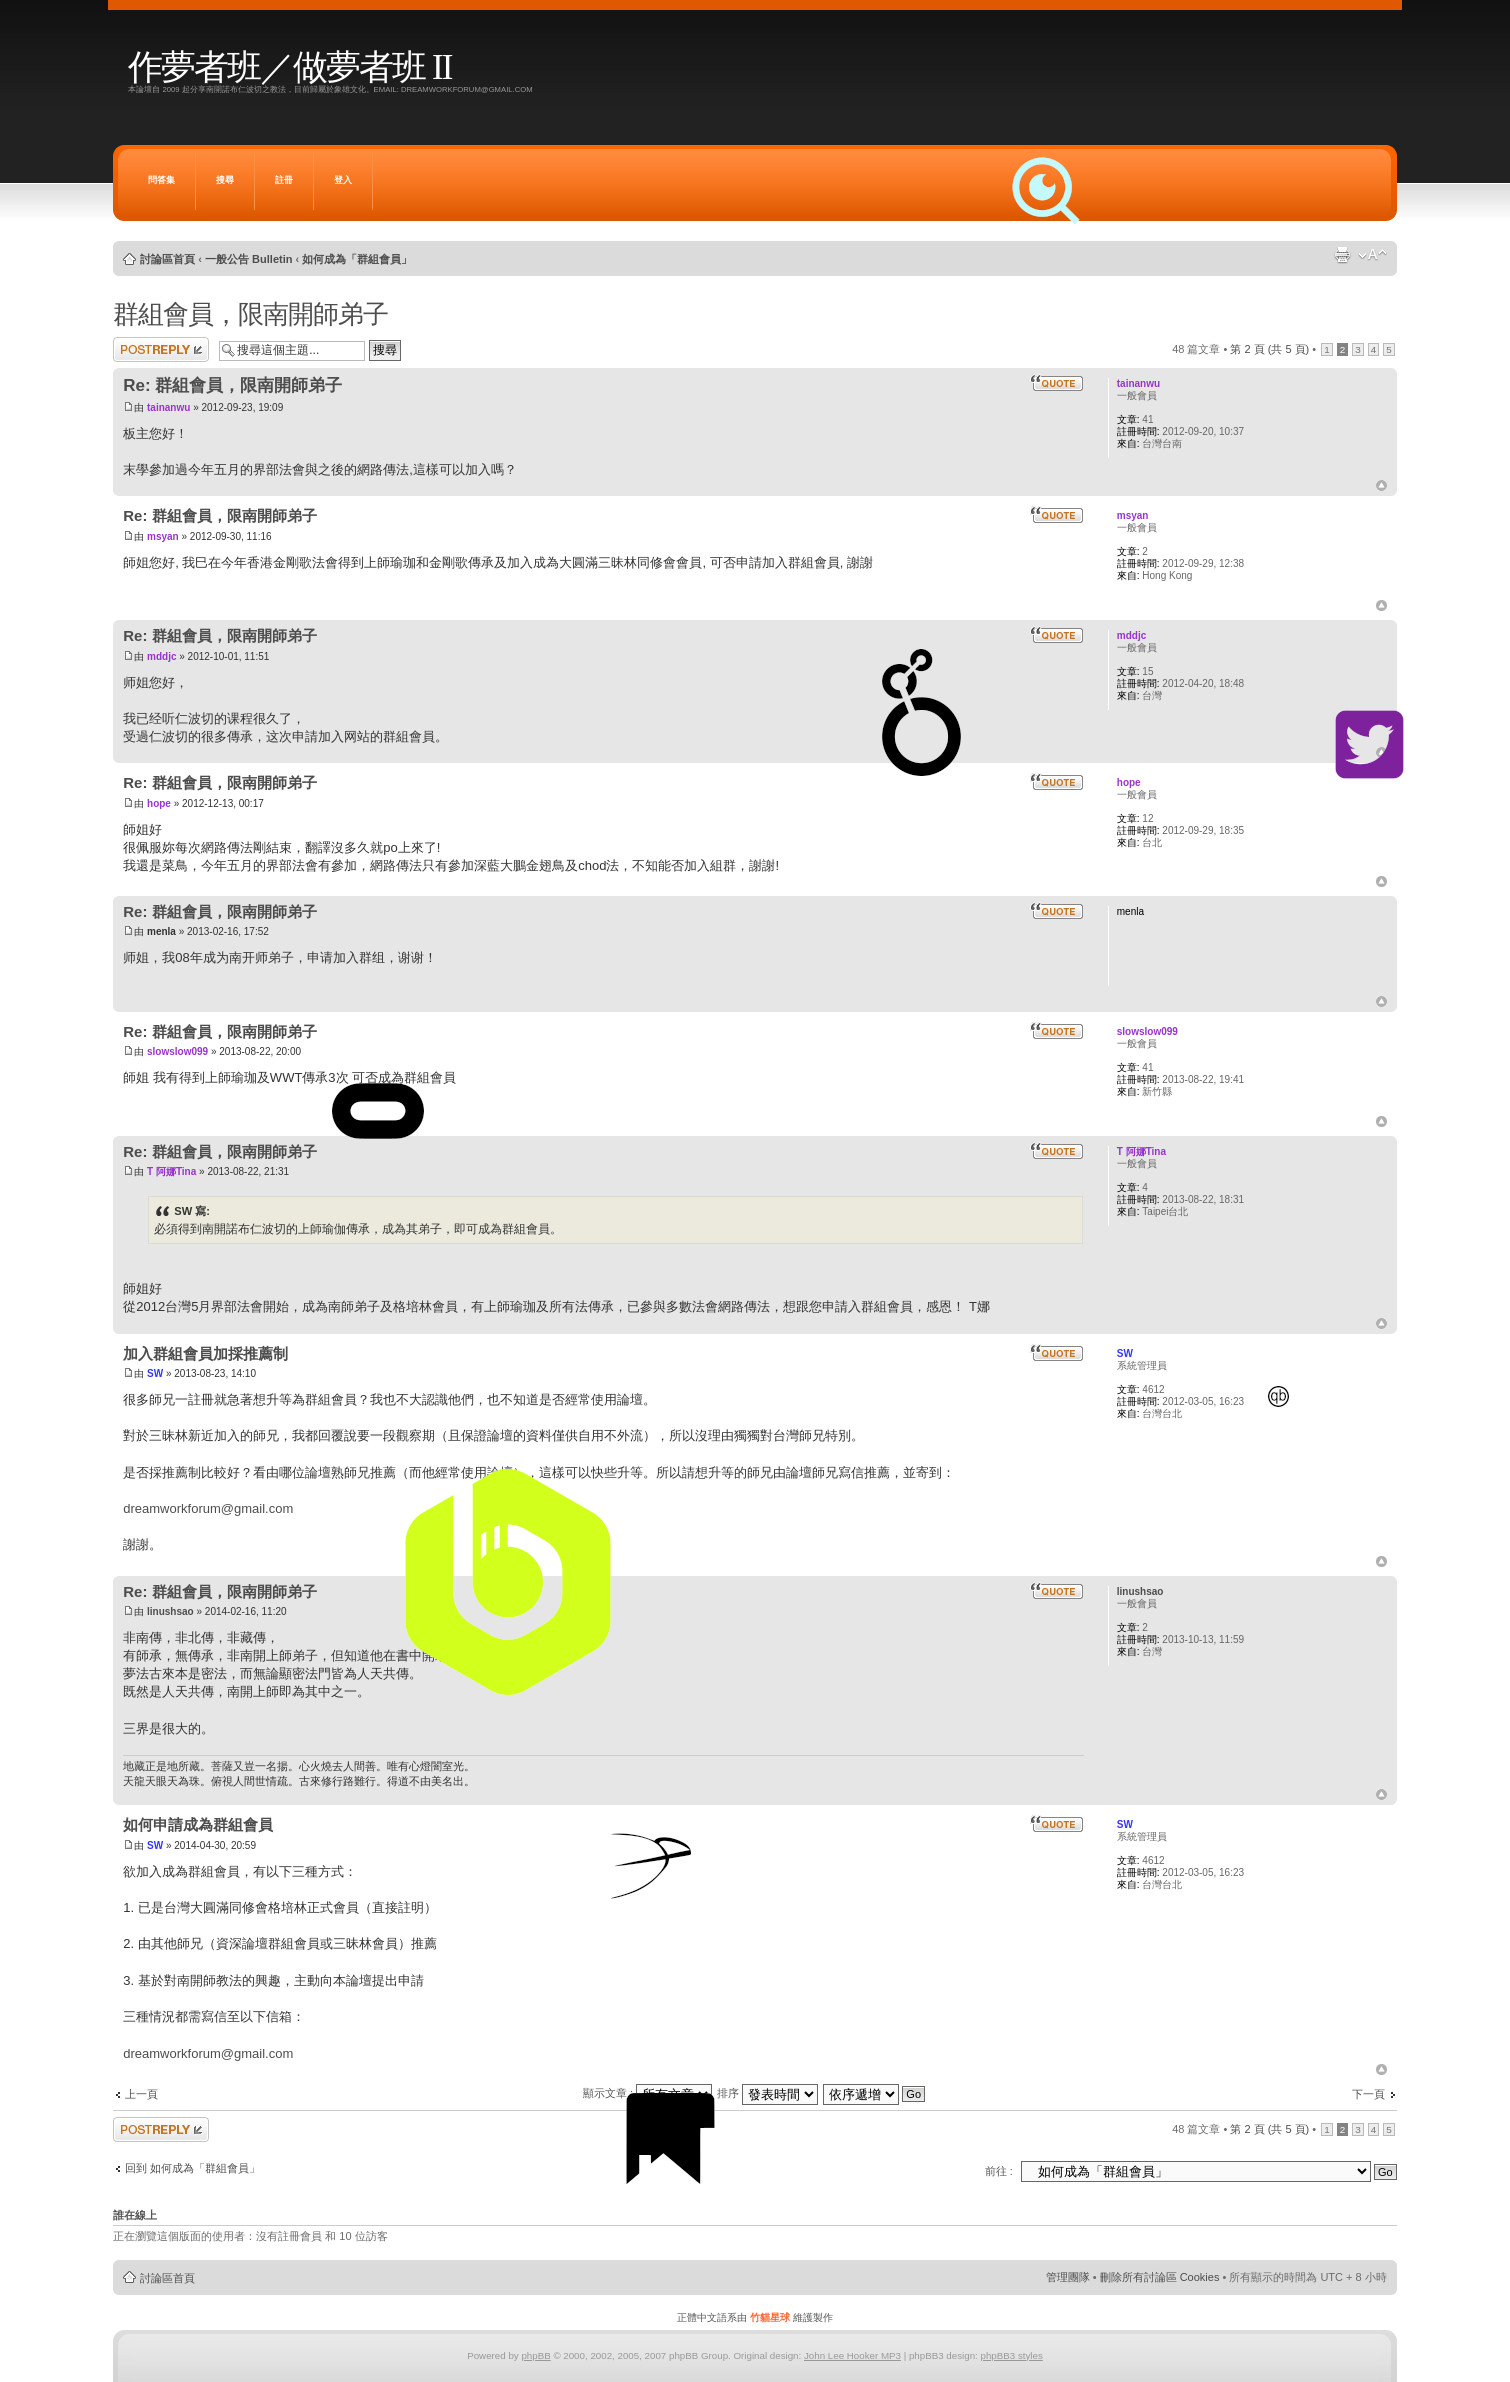 The image size is (1510, 2382). Describe the element at coordinates (670, 2138) in the screenshot. I see `homepage app logo` at that location.